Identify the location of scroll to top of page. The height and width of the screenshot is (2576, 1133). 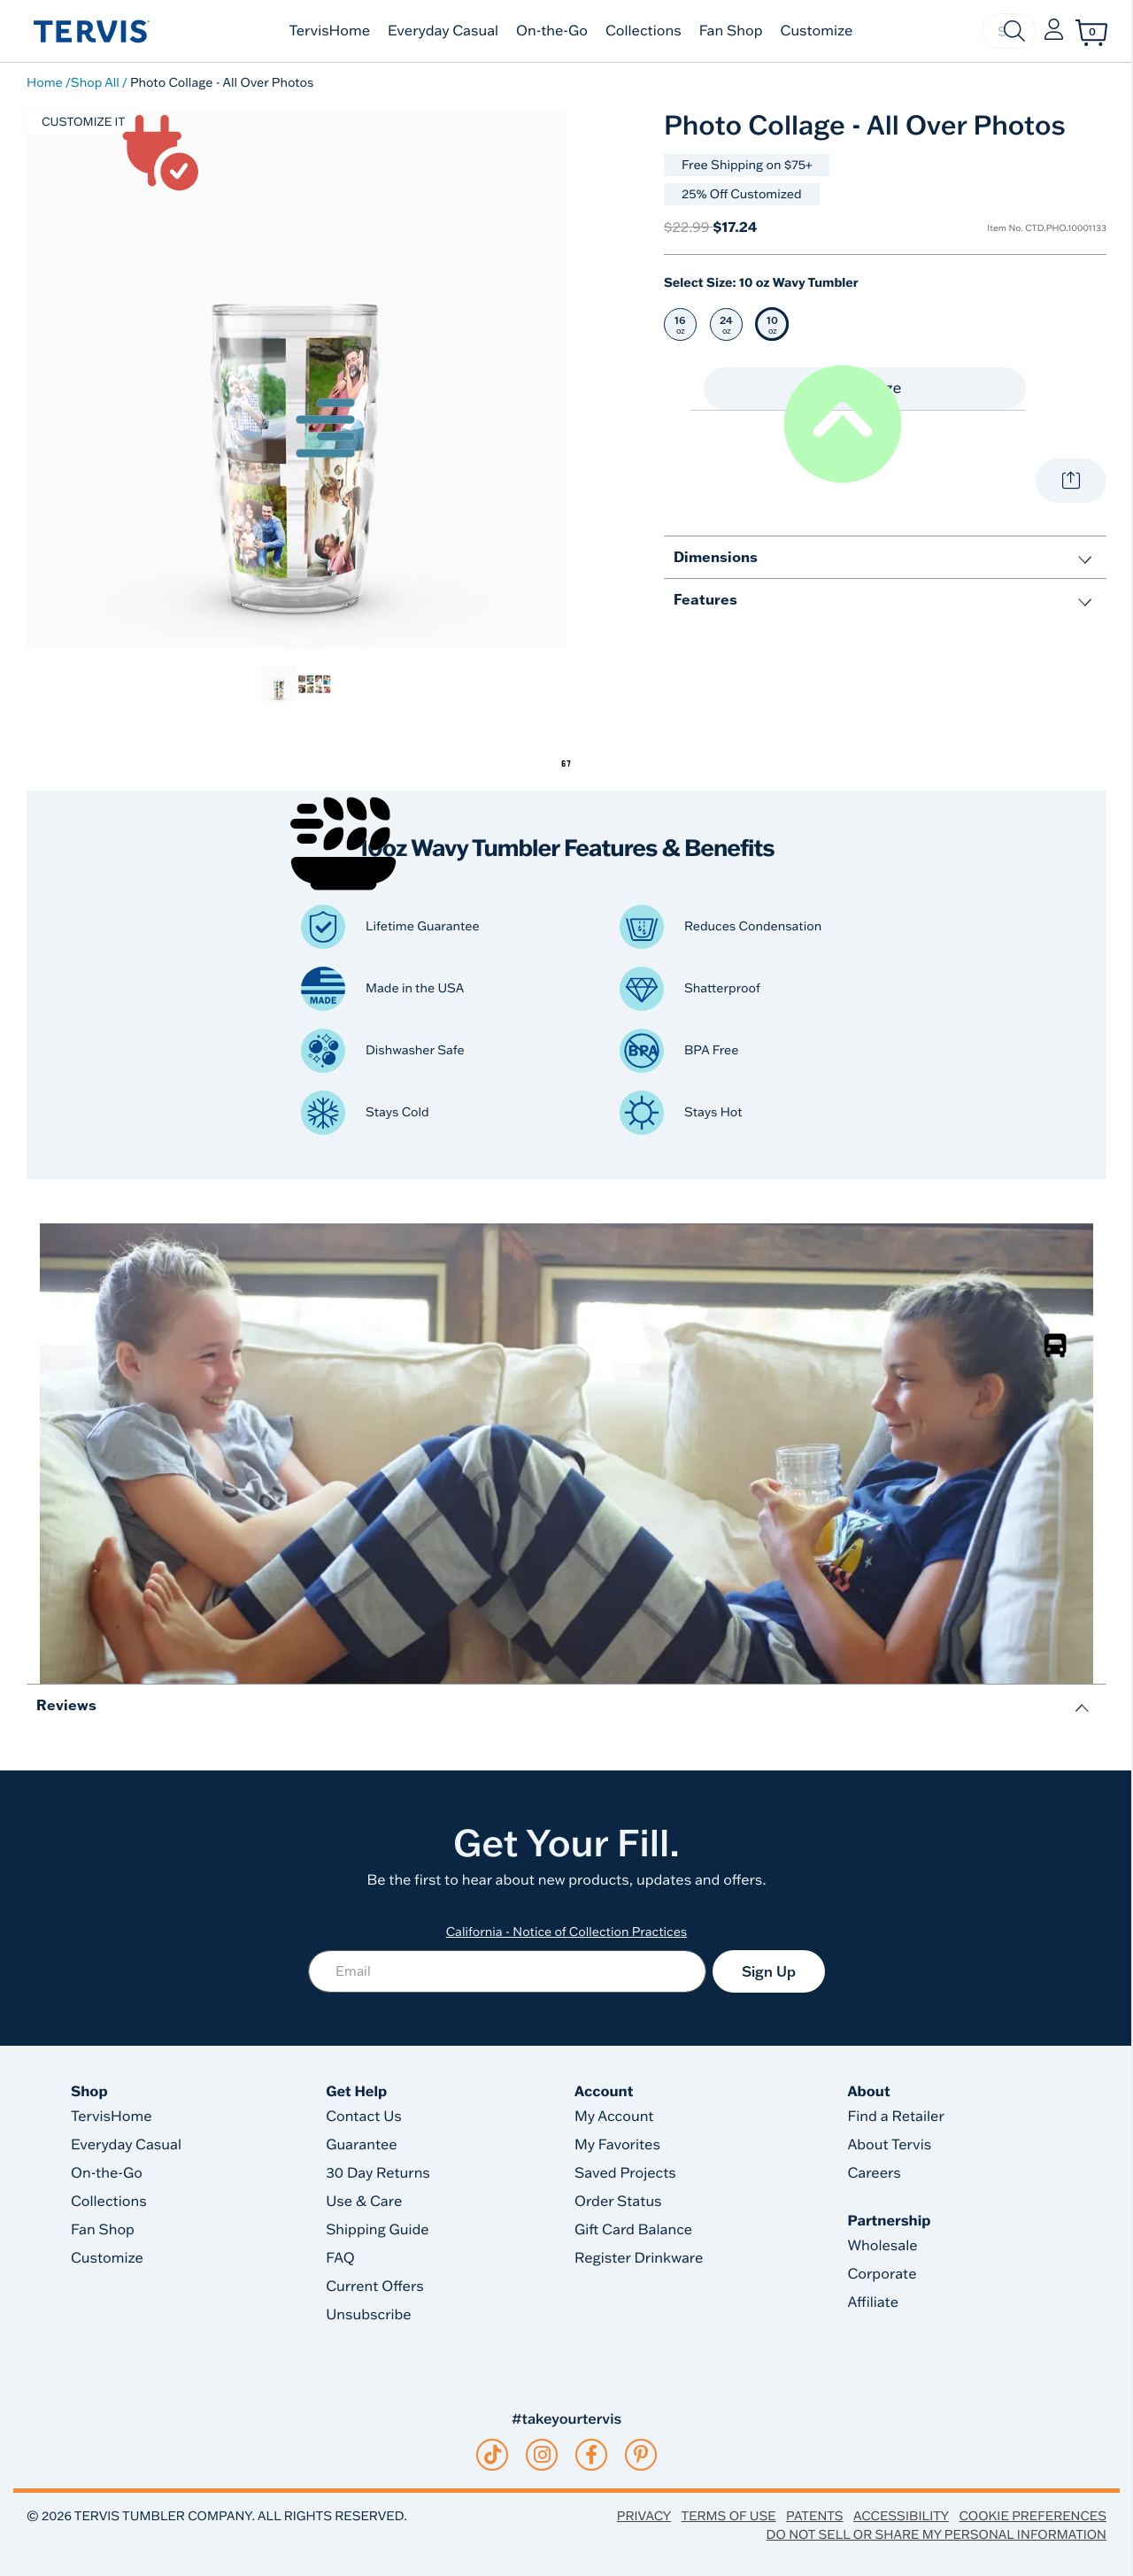
(843, 424).